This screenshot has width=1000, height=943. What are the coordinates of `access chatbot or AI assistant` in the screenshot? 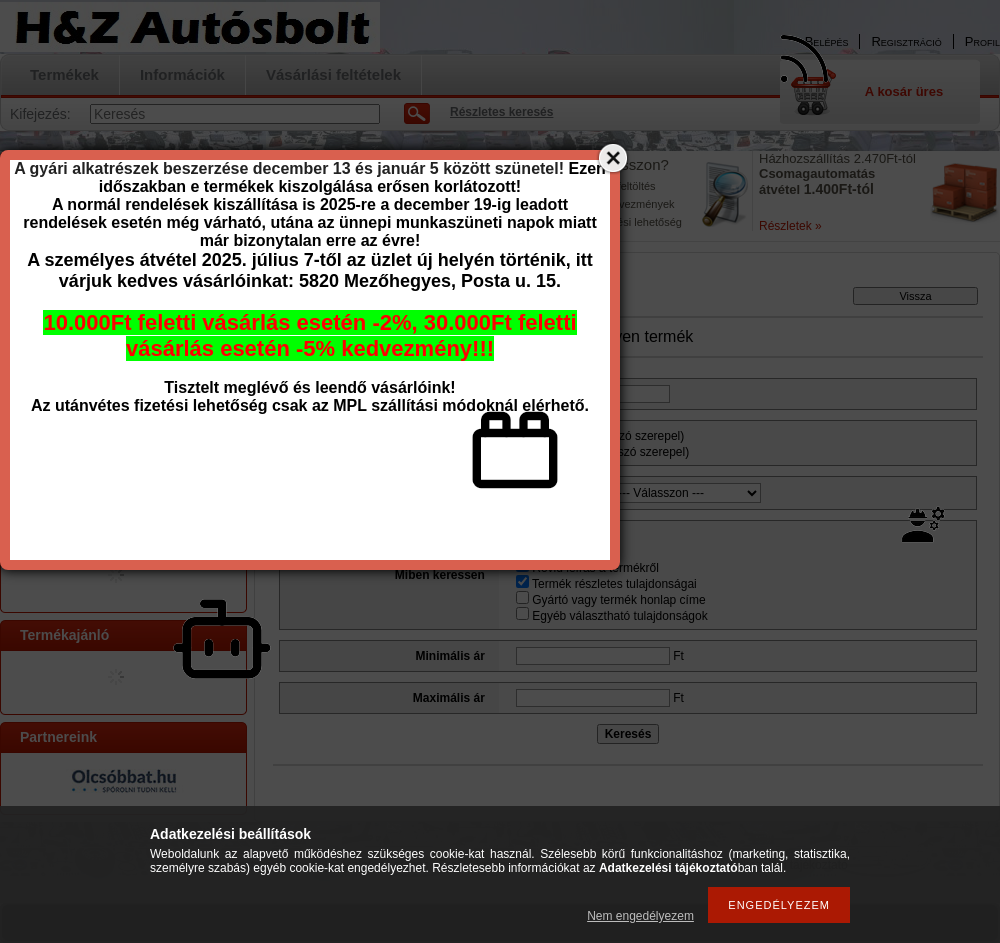 It's located at (222, 639).